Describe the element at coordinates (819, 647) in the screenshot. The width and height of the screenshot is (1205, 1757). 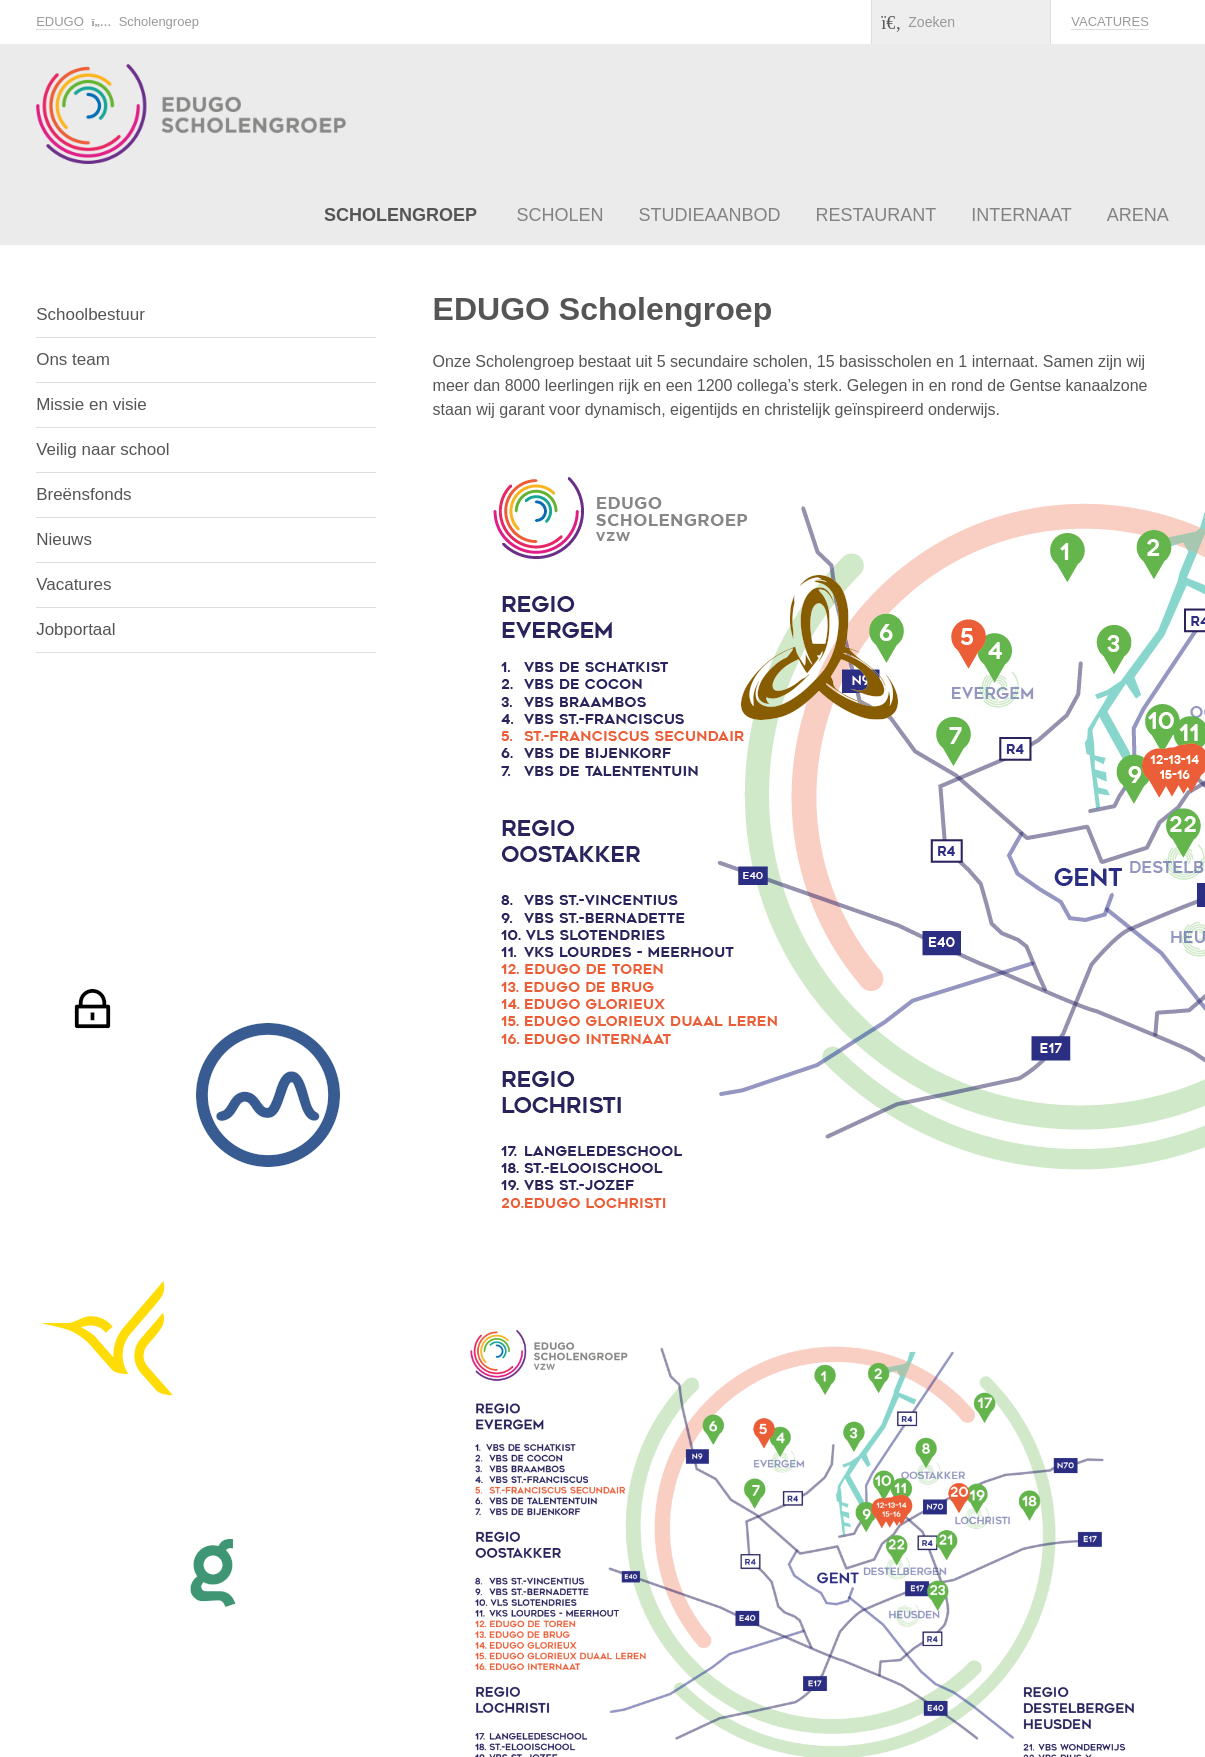
I see `treyarch game studio logo` at that location.